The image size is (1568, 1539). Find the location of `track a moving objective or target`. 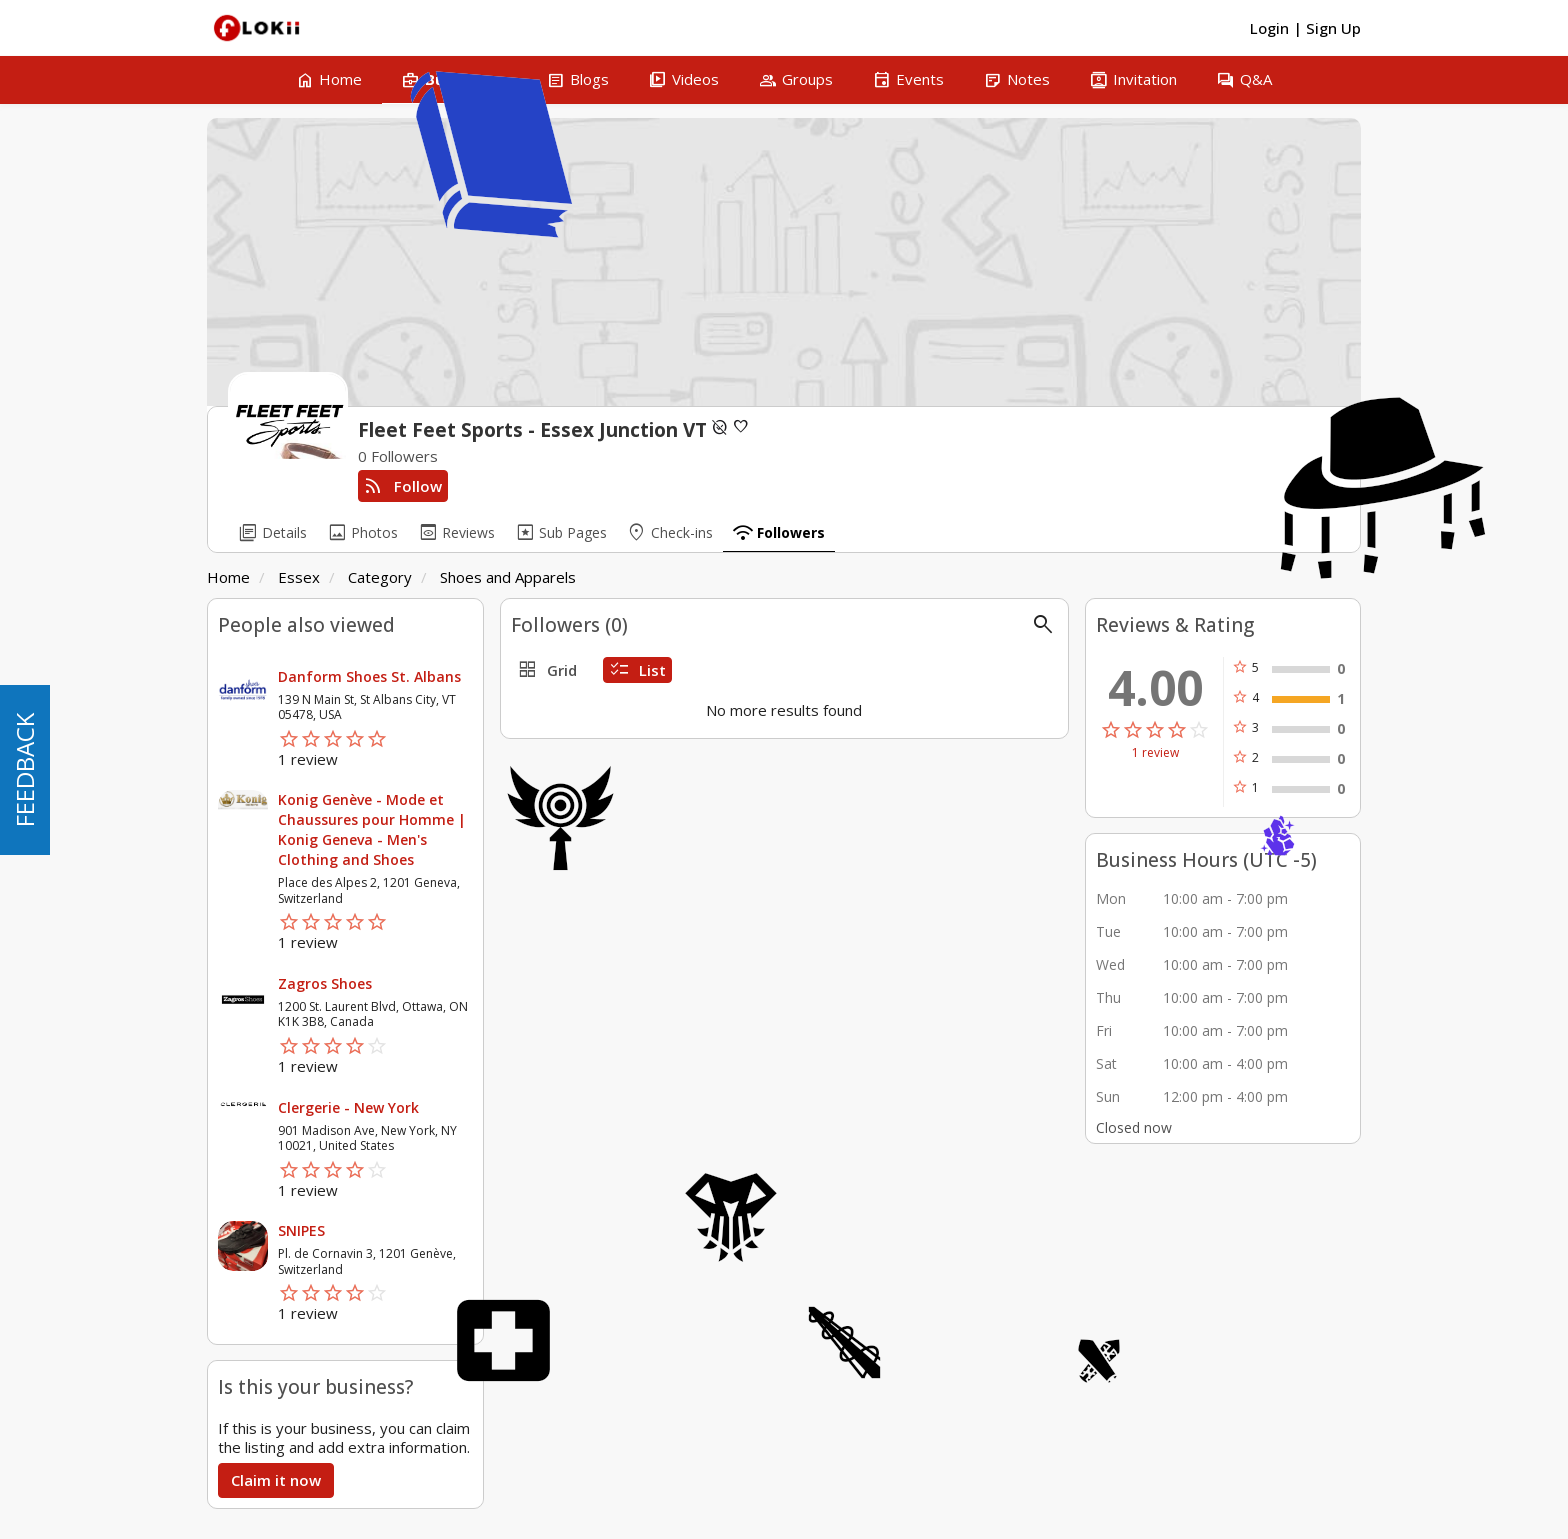

track a moving objective or target is located at coordinates (560, 817).